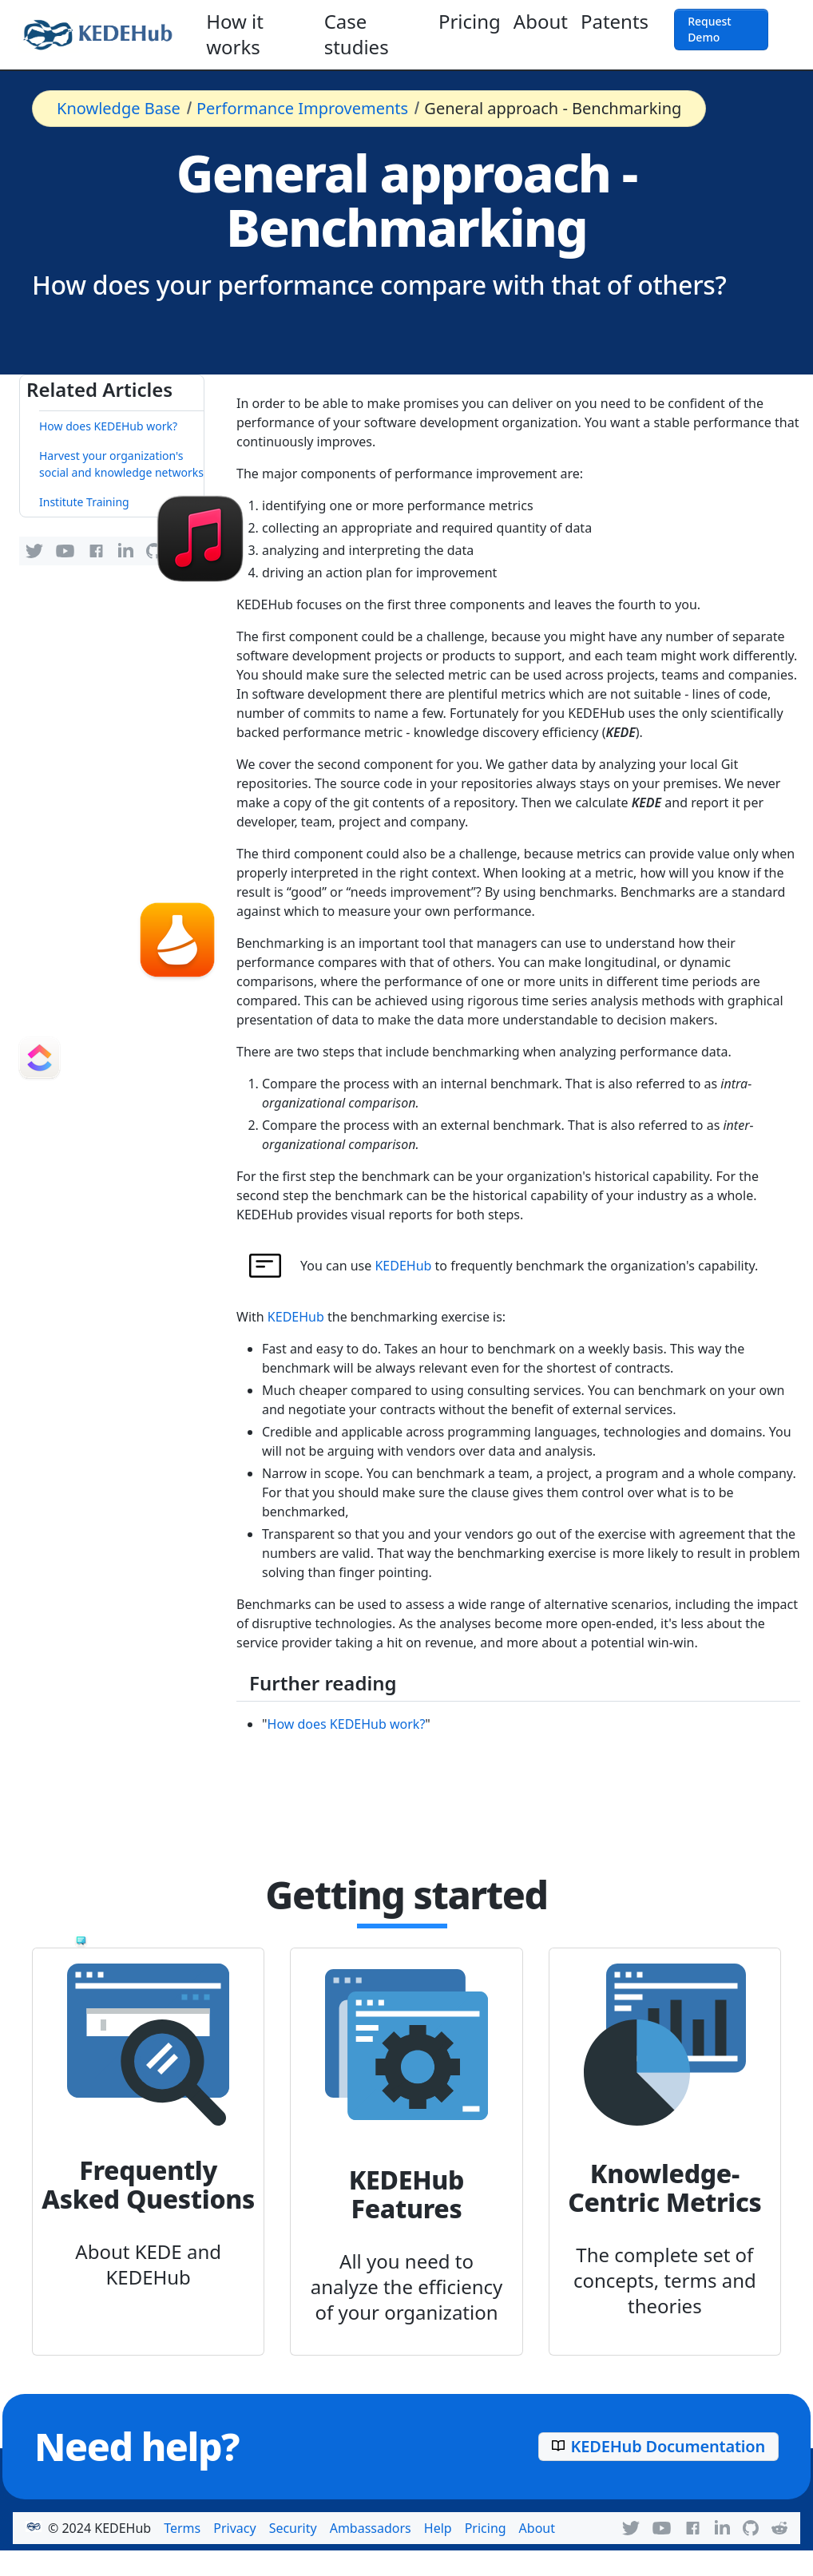  I want to click on open the Apple Music app, so click(200, 538).